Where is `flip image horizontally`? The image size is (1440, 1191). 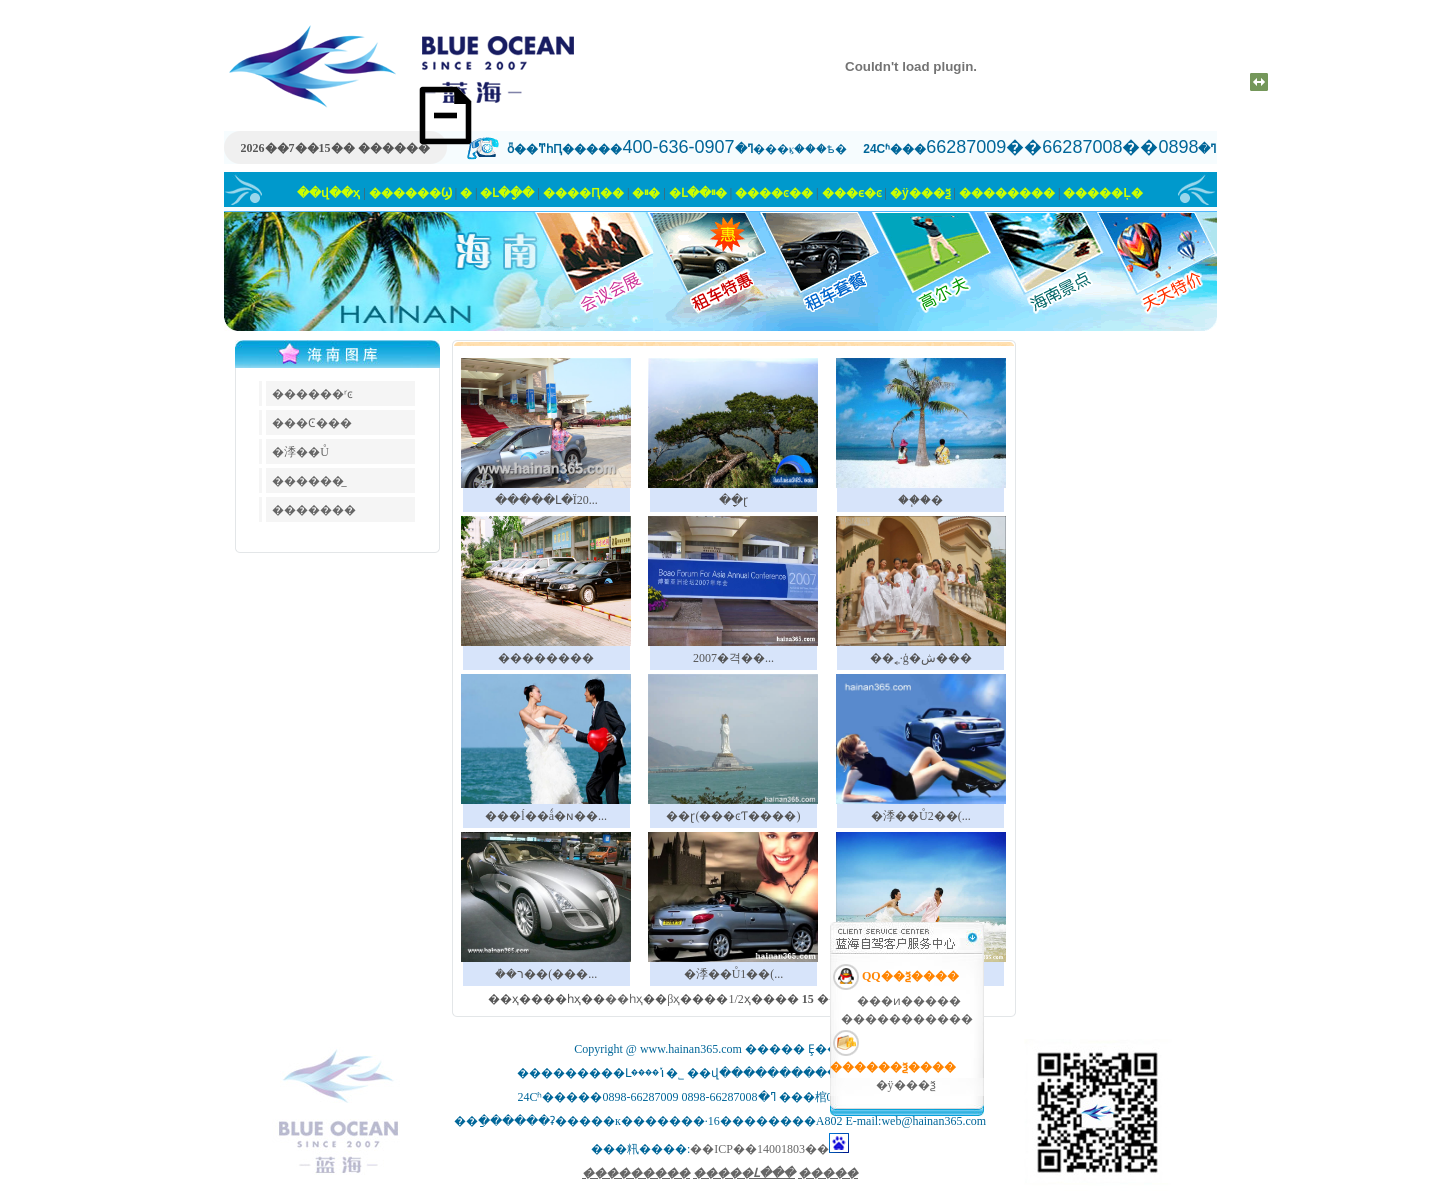
flip image horizontally is located at coordinates (1259, 82).